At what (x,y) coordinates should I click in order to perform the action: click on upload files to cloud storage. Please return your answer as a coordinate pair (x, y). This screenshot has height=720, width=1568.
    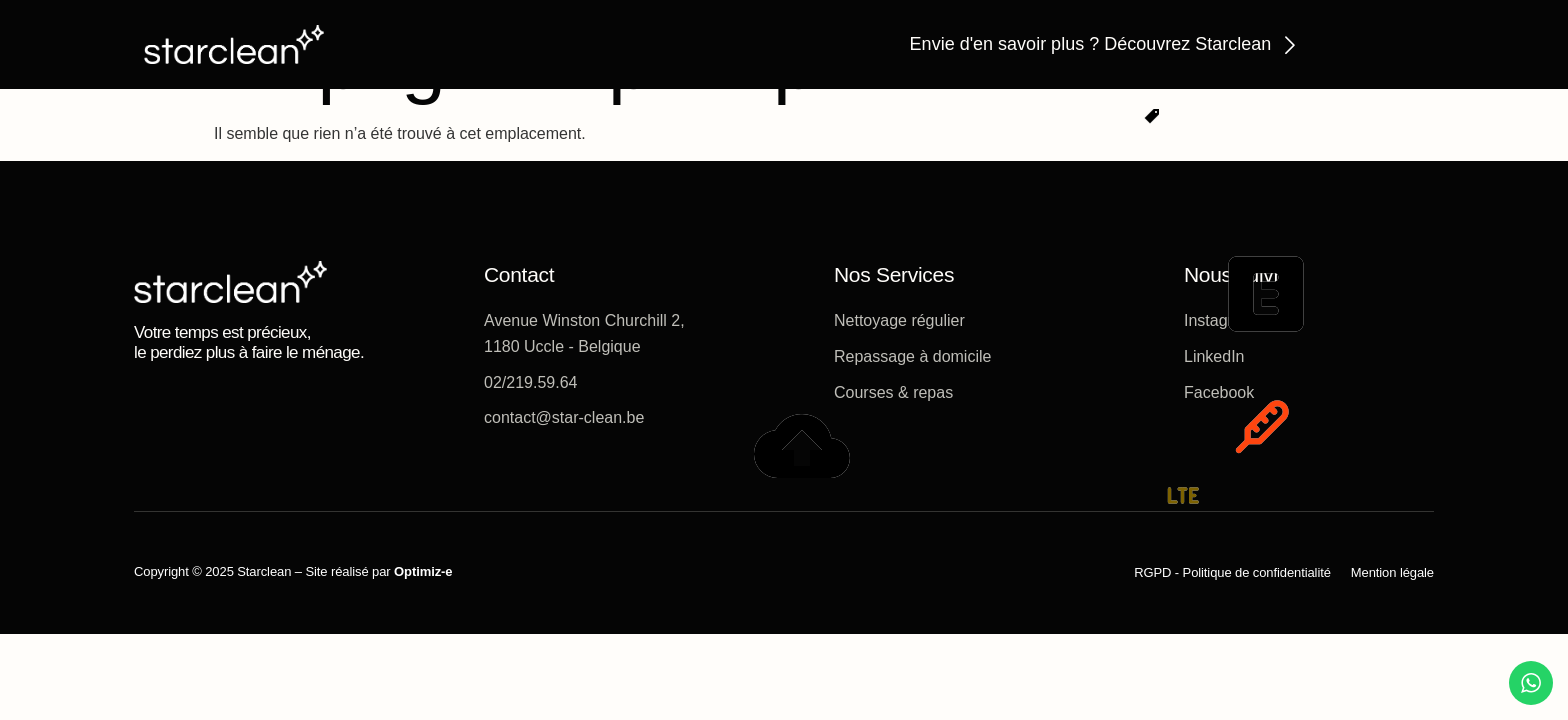
    Looking at the image, I should click on (802, 446).